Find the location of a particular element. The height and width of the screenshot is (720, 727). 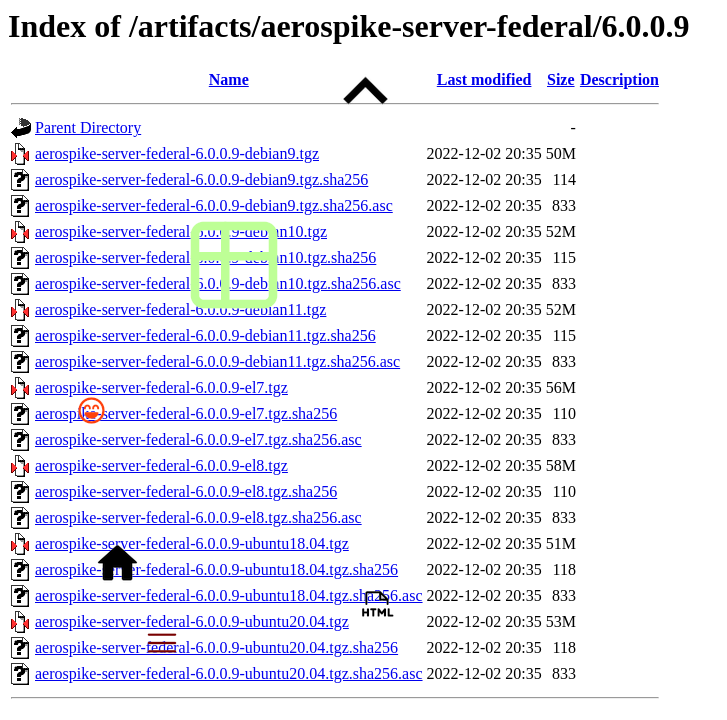

react with a laughing emoji is located at coordinates (91, 410).